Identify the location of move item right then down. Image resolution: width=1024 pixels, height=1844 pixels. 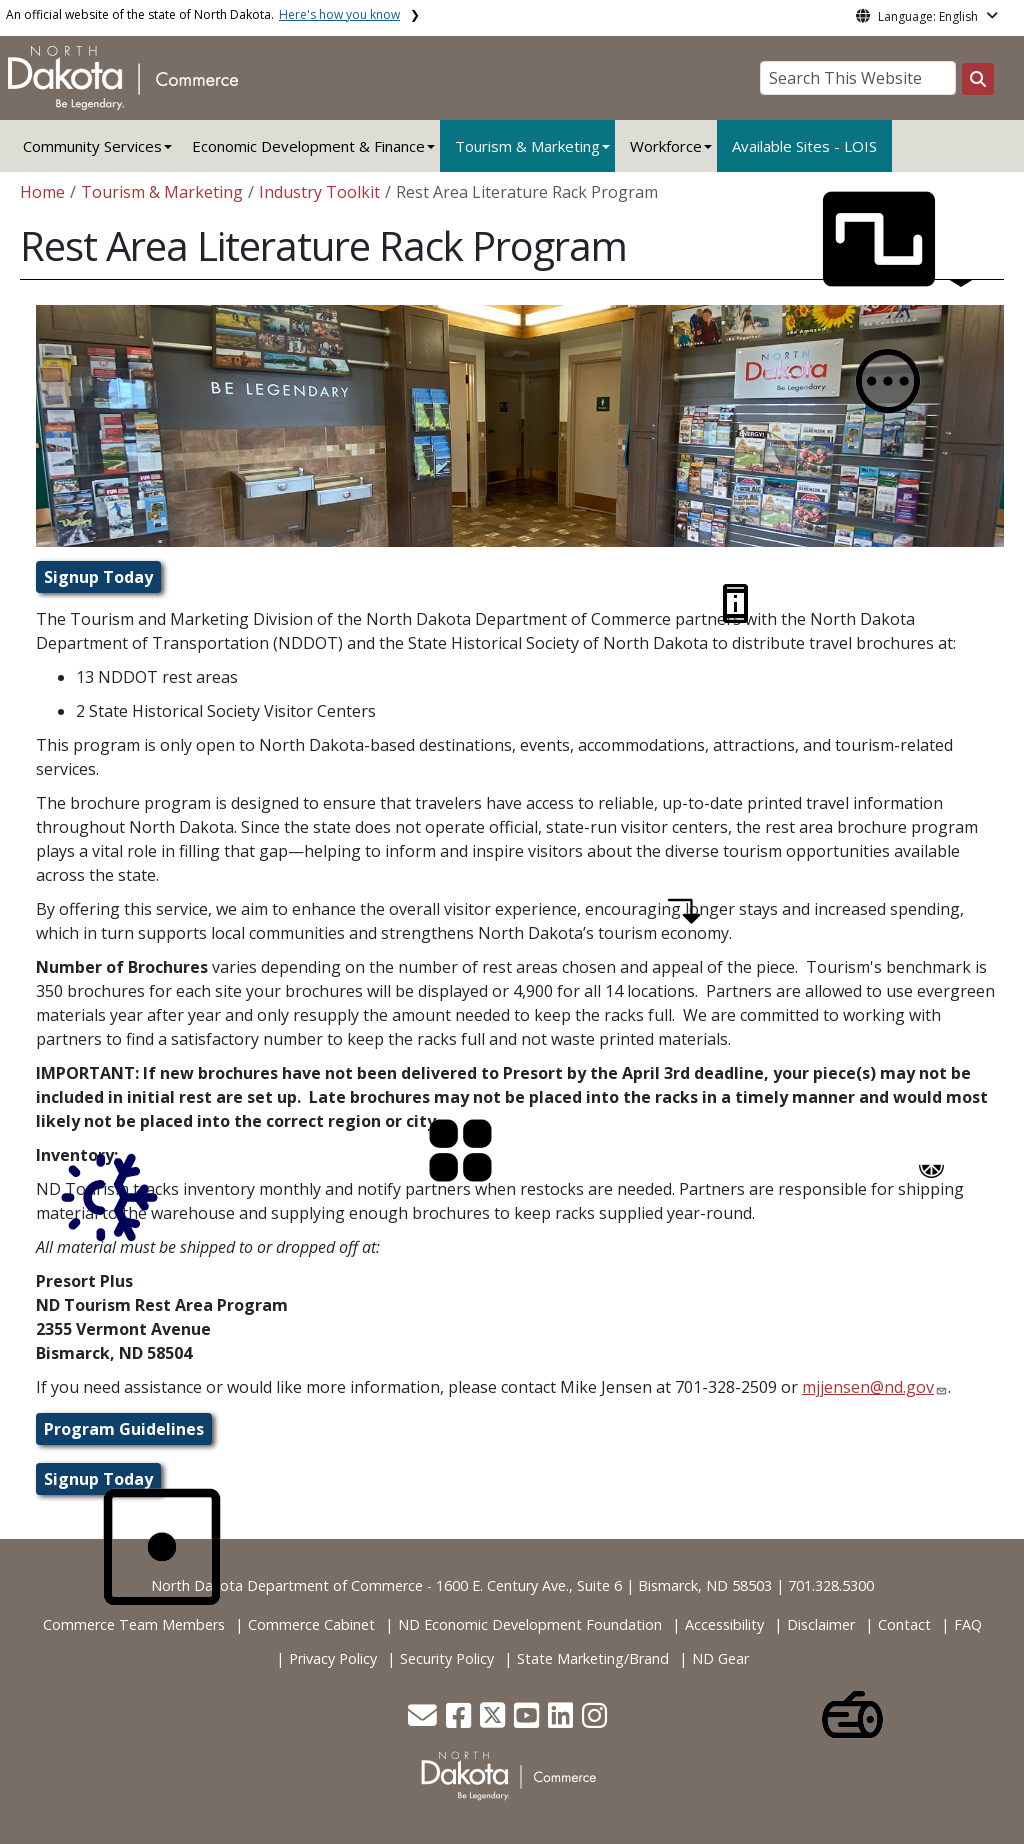
(684, 910).